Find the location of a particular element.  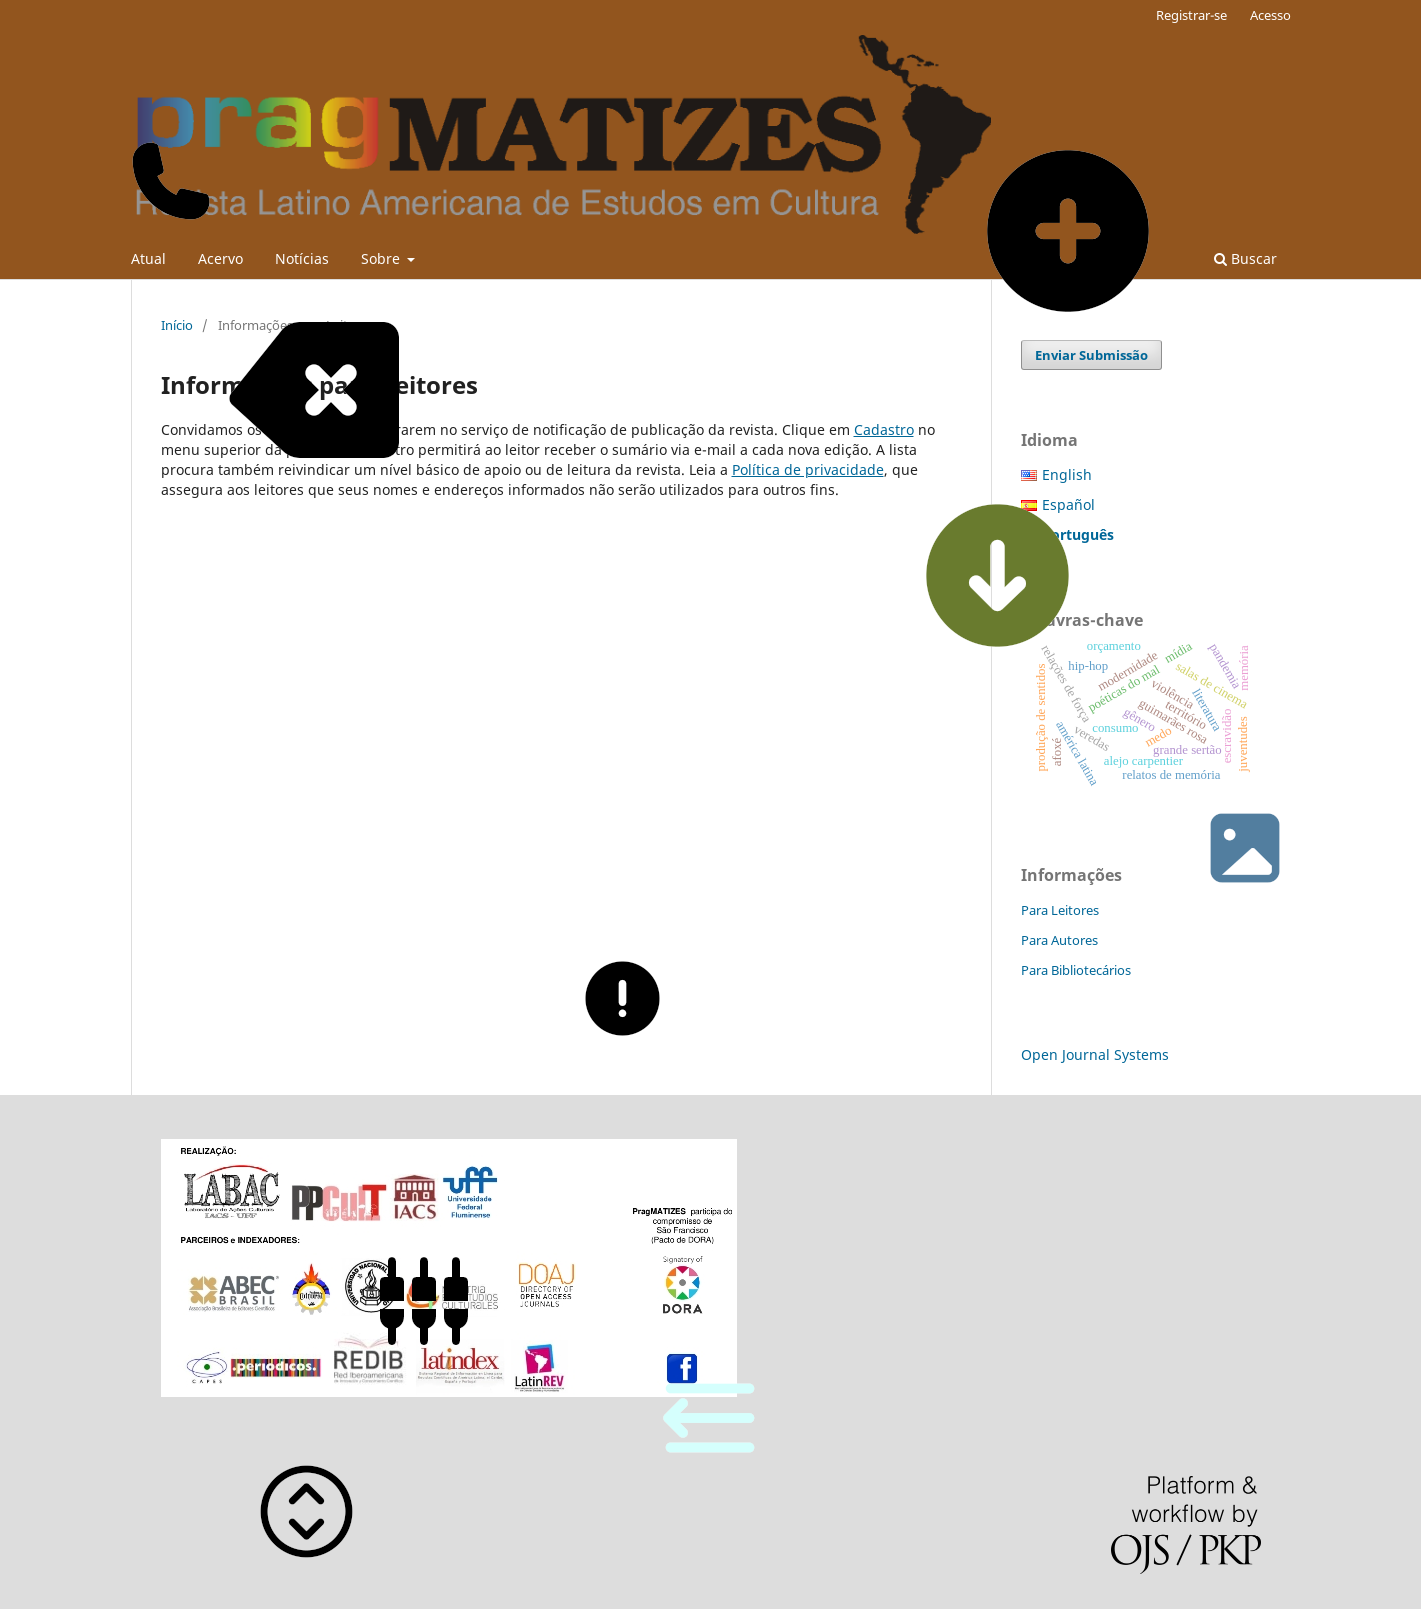

expand or collapse a section is located at coordinates (306, 1511).